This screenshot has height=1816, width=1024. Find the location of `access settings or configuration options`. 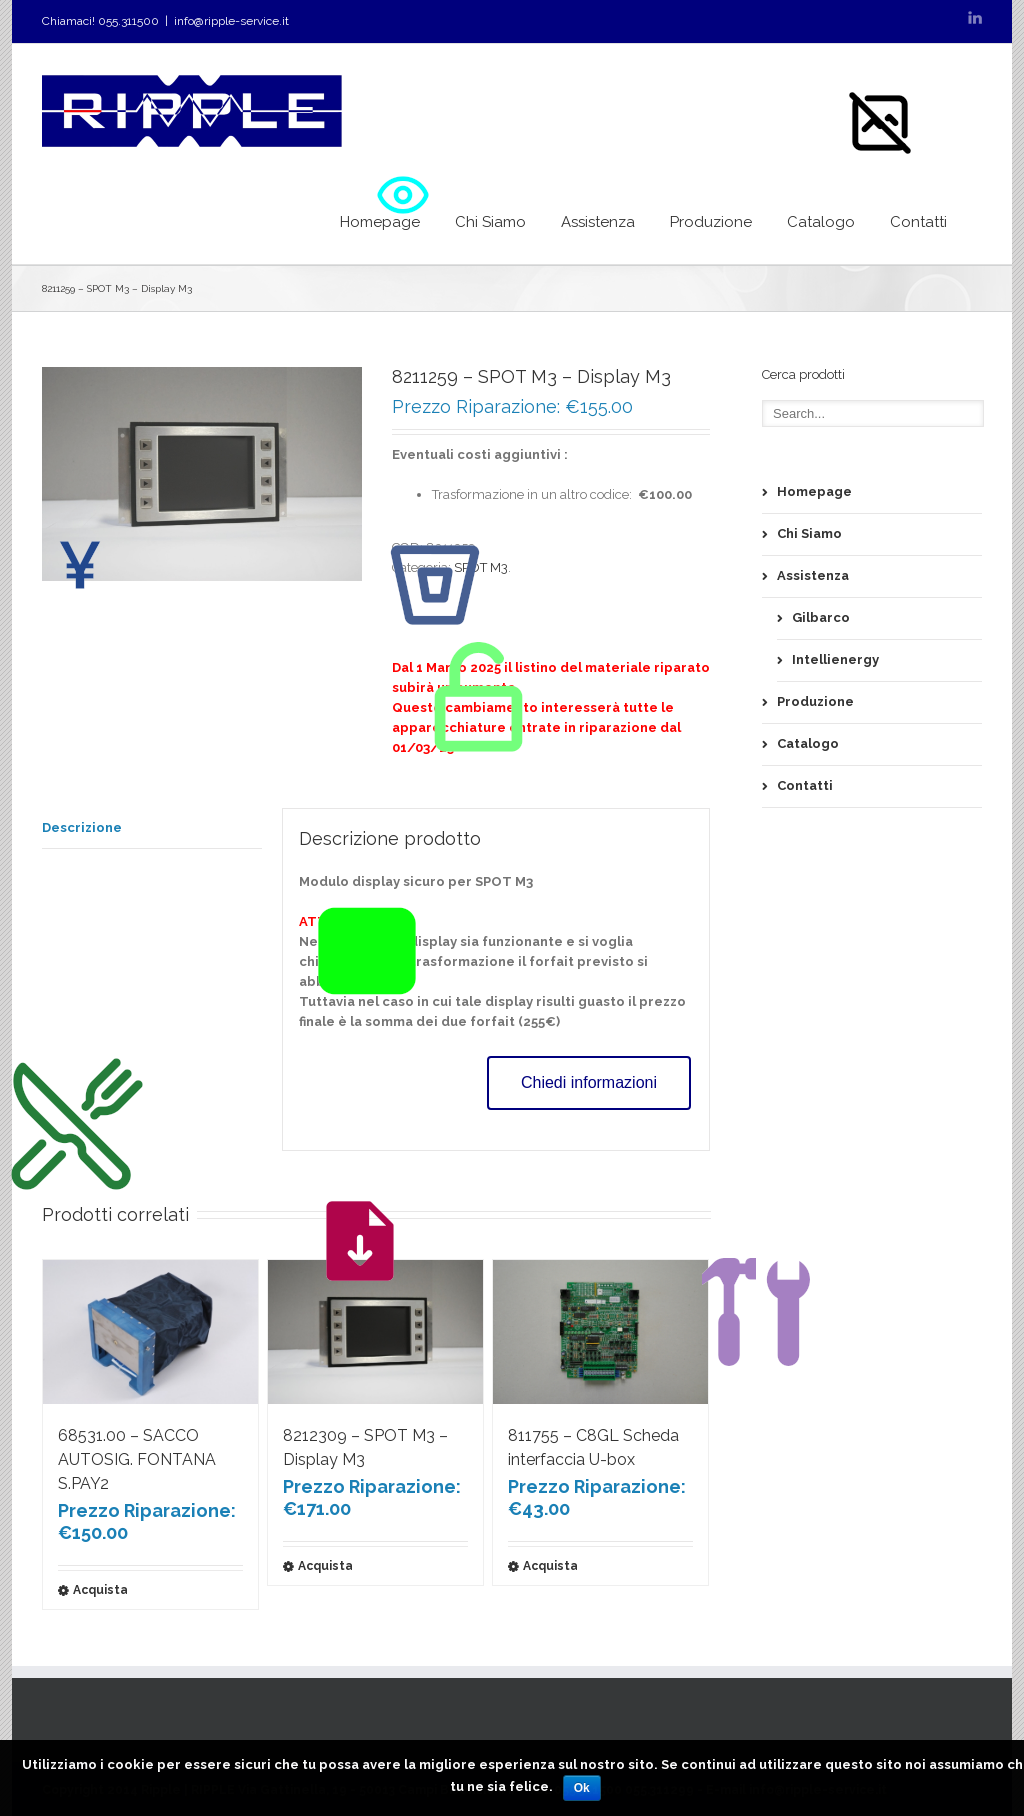

access settings or configuration options is located at coordinates (756, 1312).